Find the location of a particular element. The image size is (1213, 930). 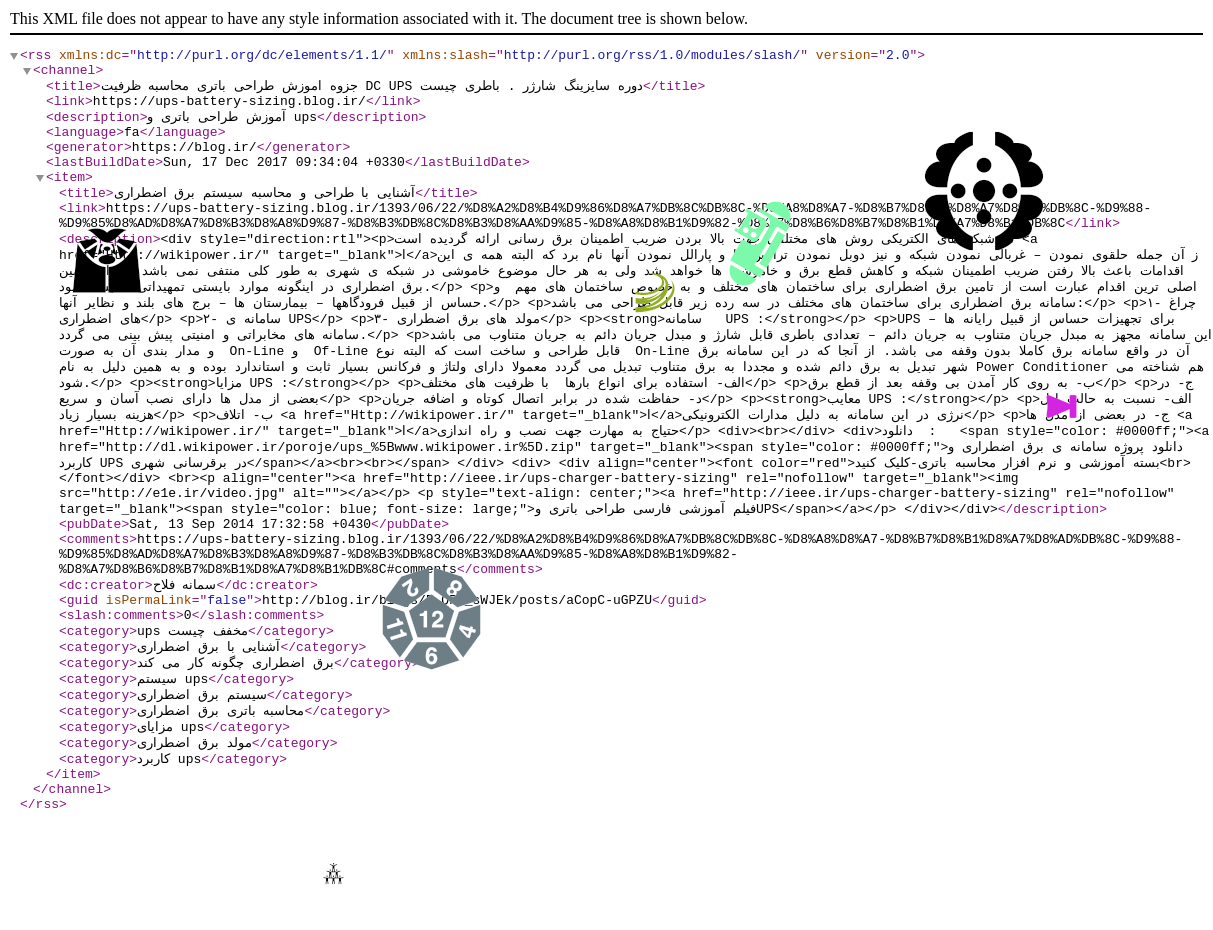

access hive or colony management features is located at coordinates (984, 191).